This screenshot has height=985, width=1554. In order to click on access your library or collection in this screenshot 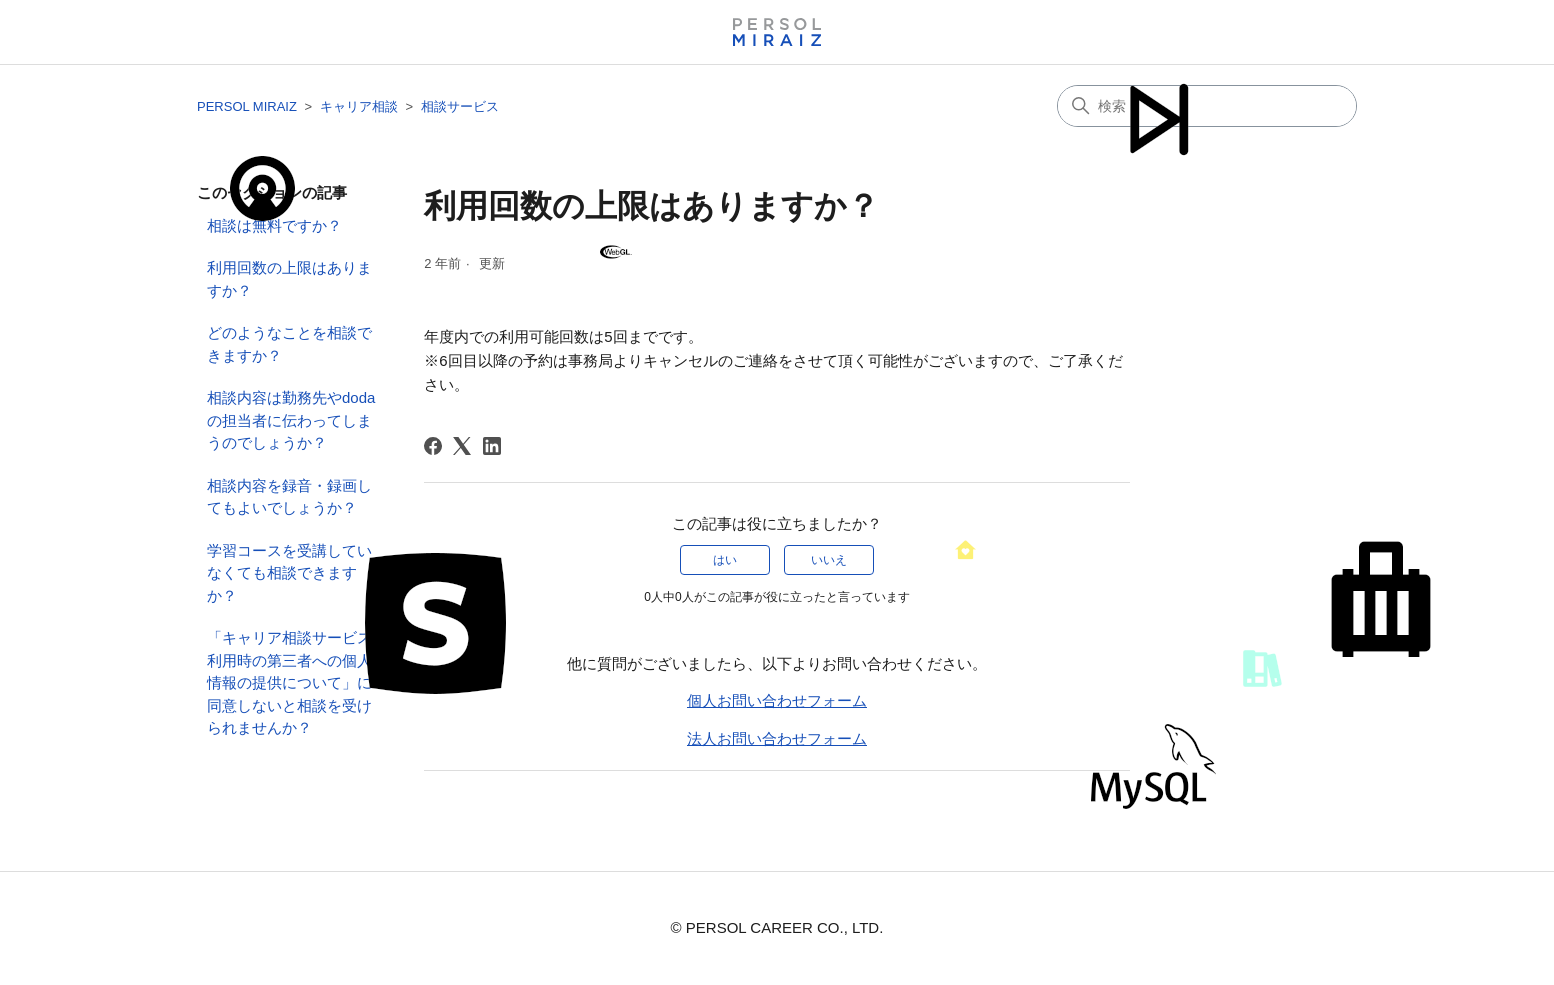, I will do `click(1261, 668)`.